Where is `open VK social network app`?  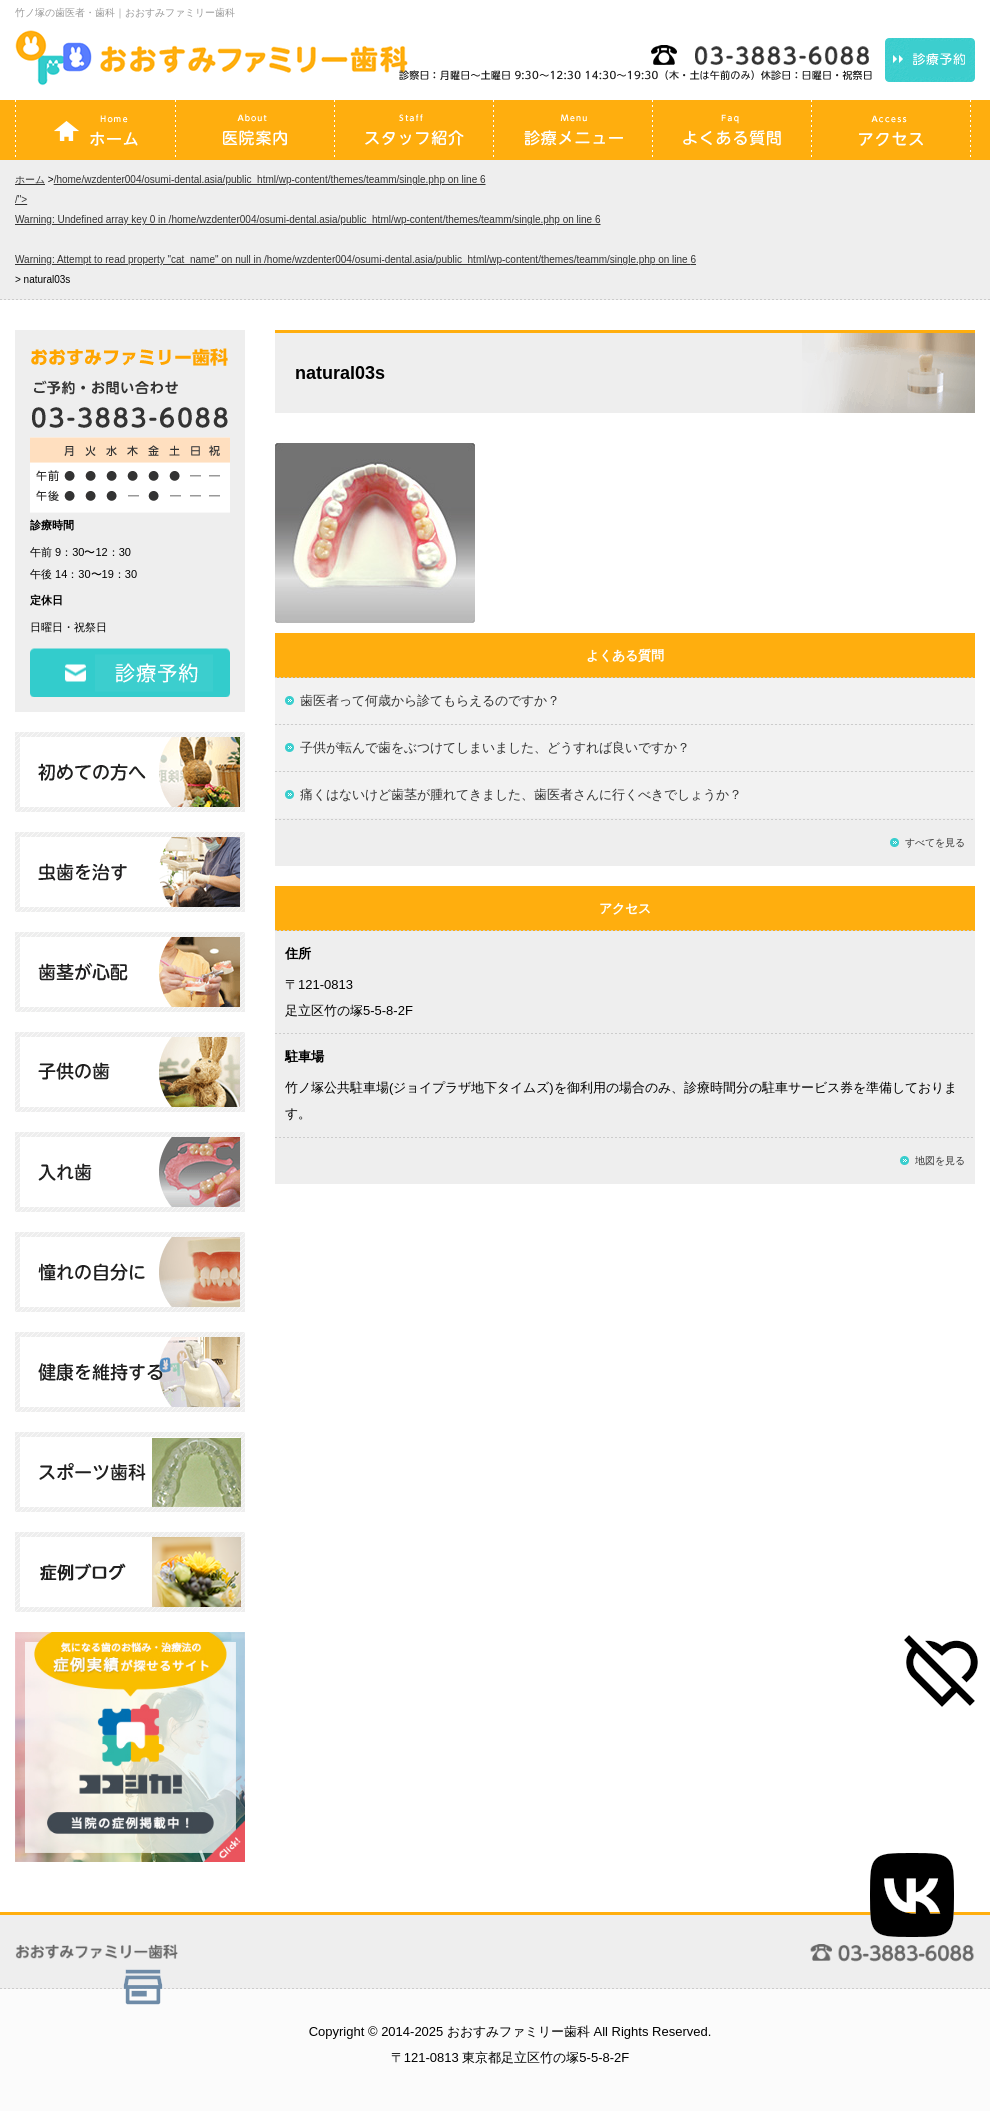
open VK social network app is located at coordinates (912, 1895).